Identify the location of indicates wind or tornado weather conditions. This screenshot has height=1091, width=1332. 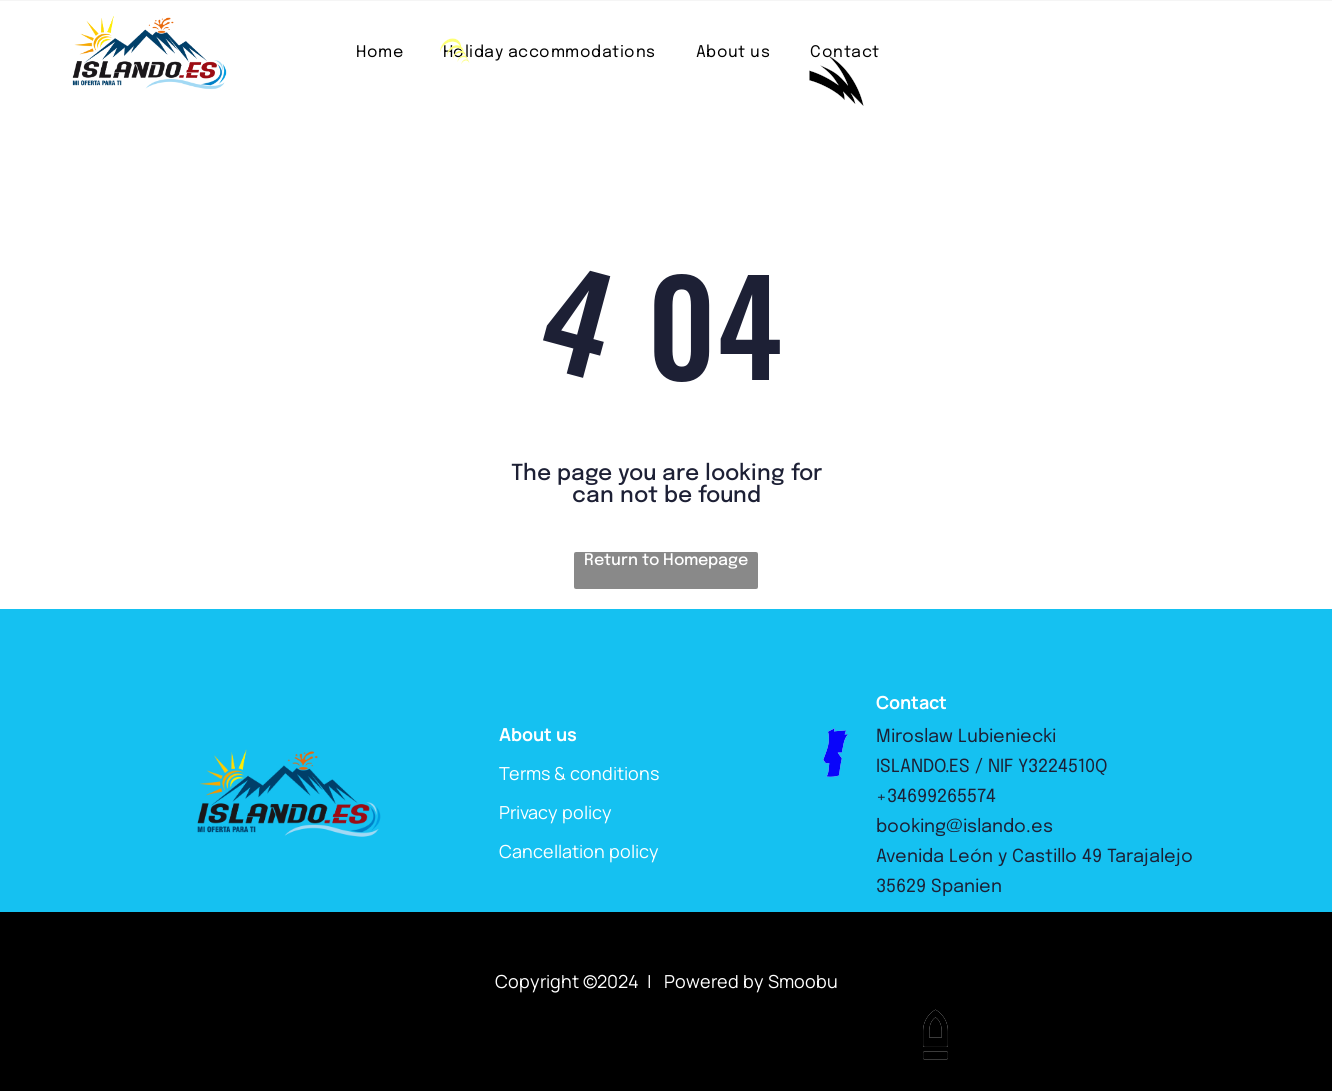
(454, 51).